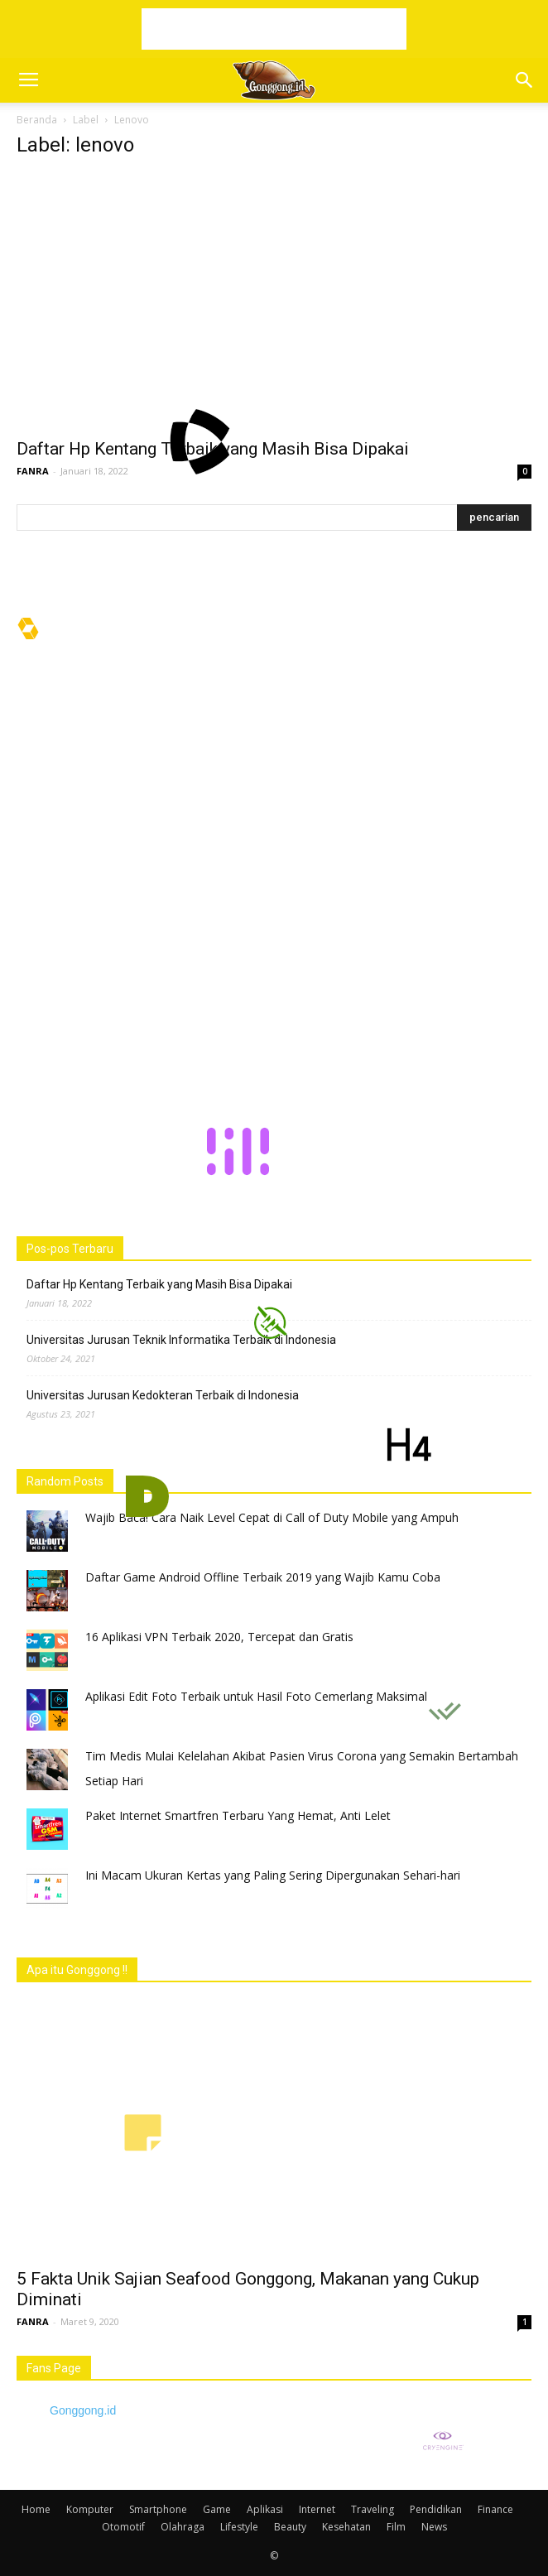 This screenshot has width=548, height=2576. I want to click on open the Floatplane streaming platform, so click(271, 1322).